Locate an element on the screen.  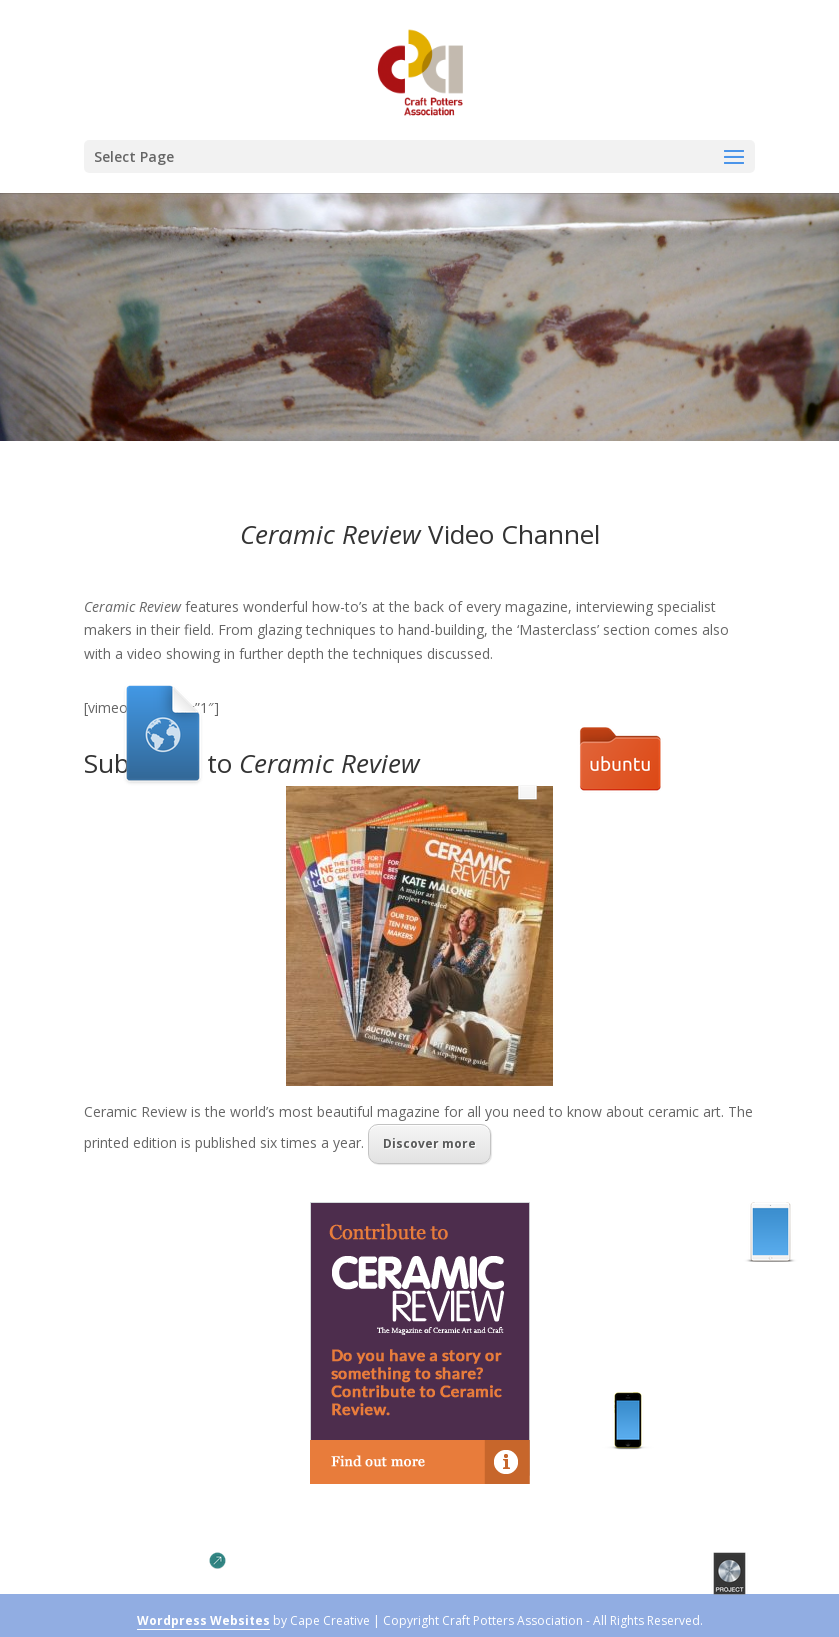
indicates a symbolic link or shortcut to another file is located at coordinates (217, 1560).